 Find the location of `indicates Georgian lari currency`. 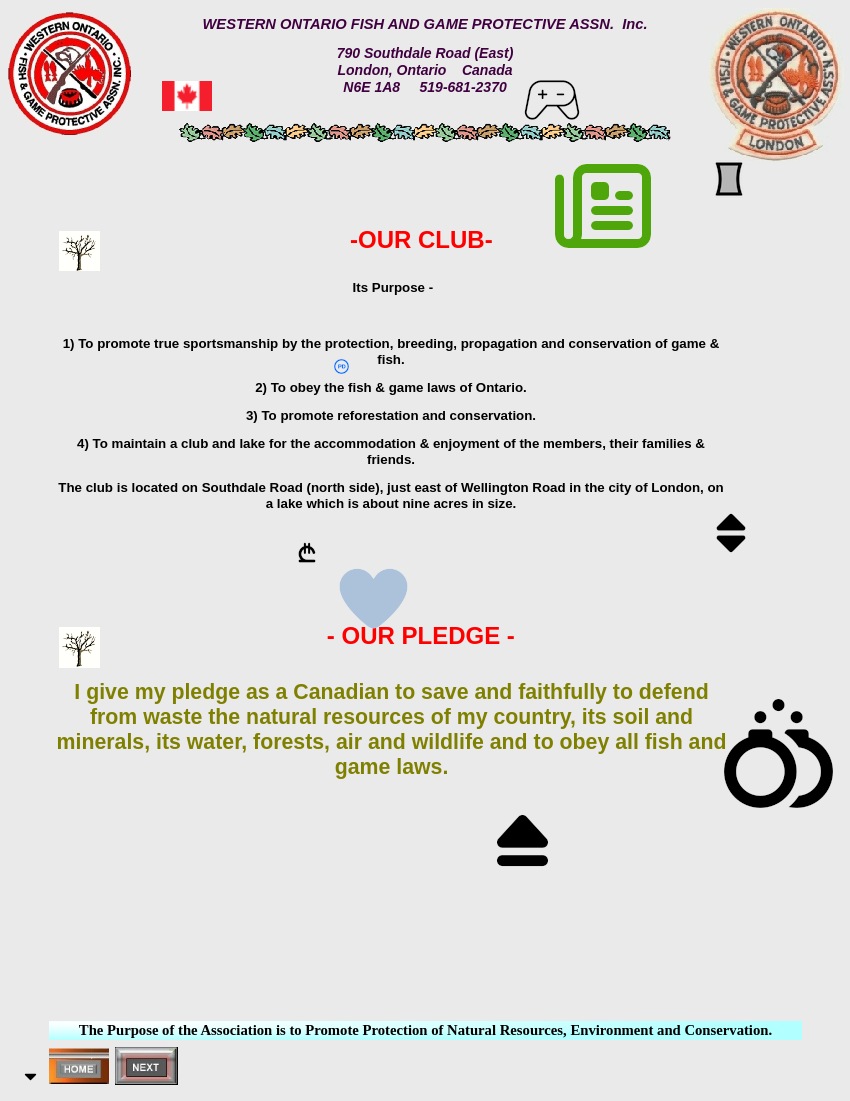

indicates Georgian lari currency is located at coordinates (307, 554).